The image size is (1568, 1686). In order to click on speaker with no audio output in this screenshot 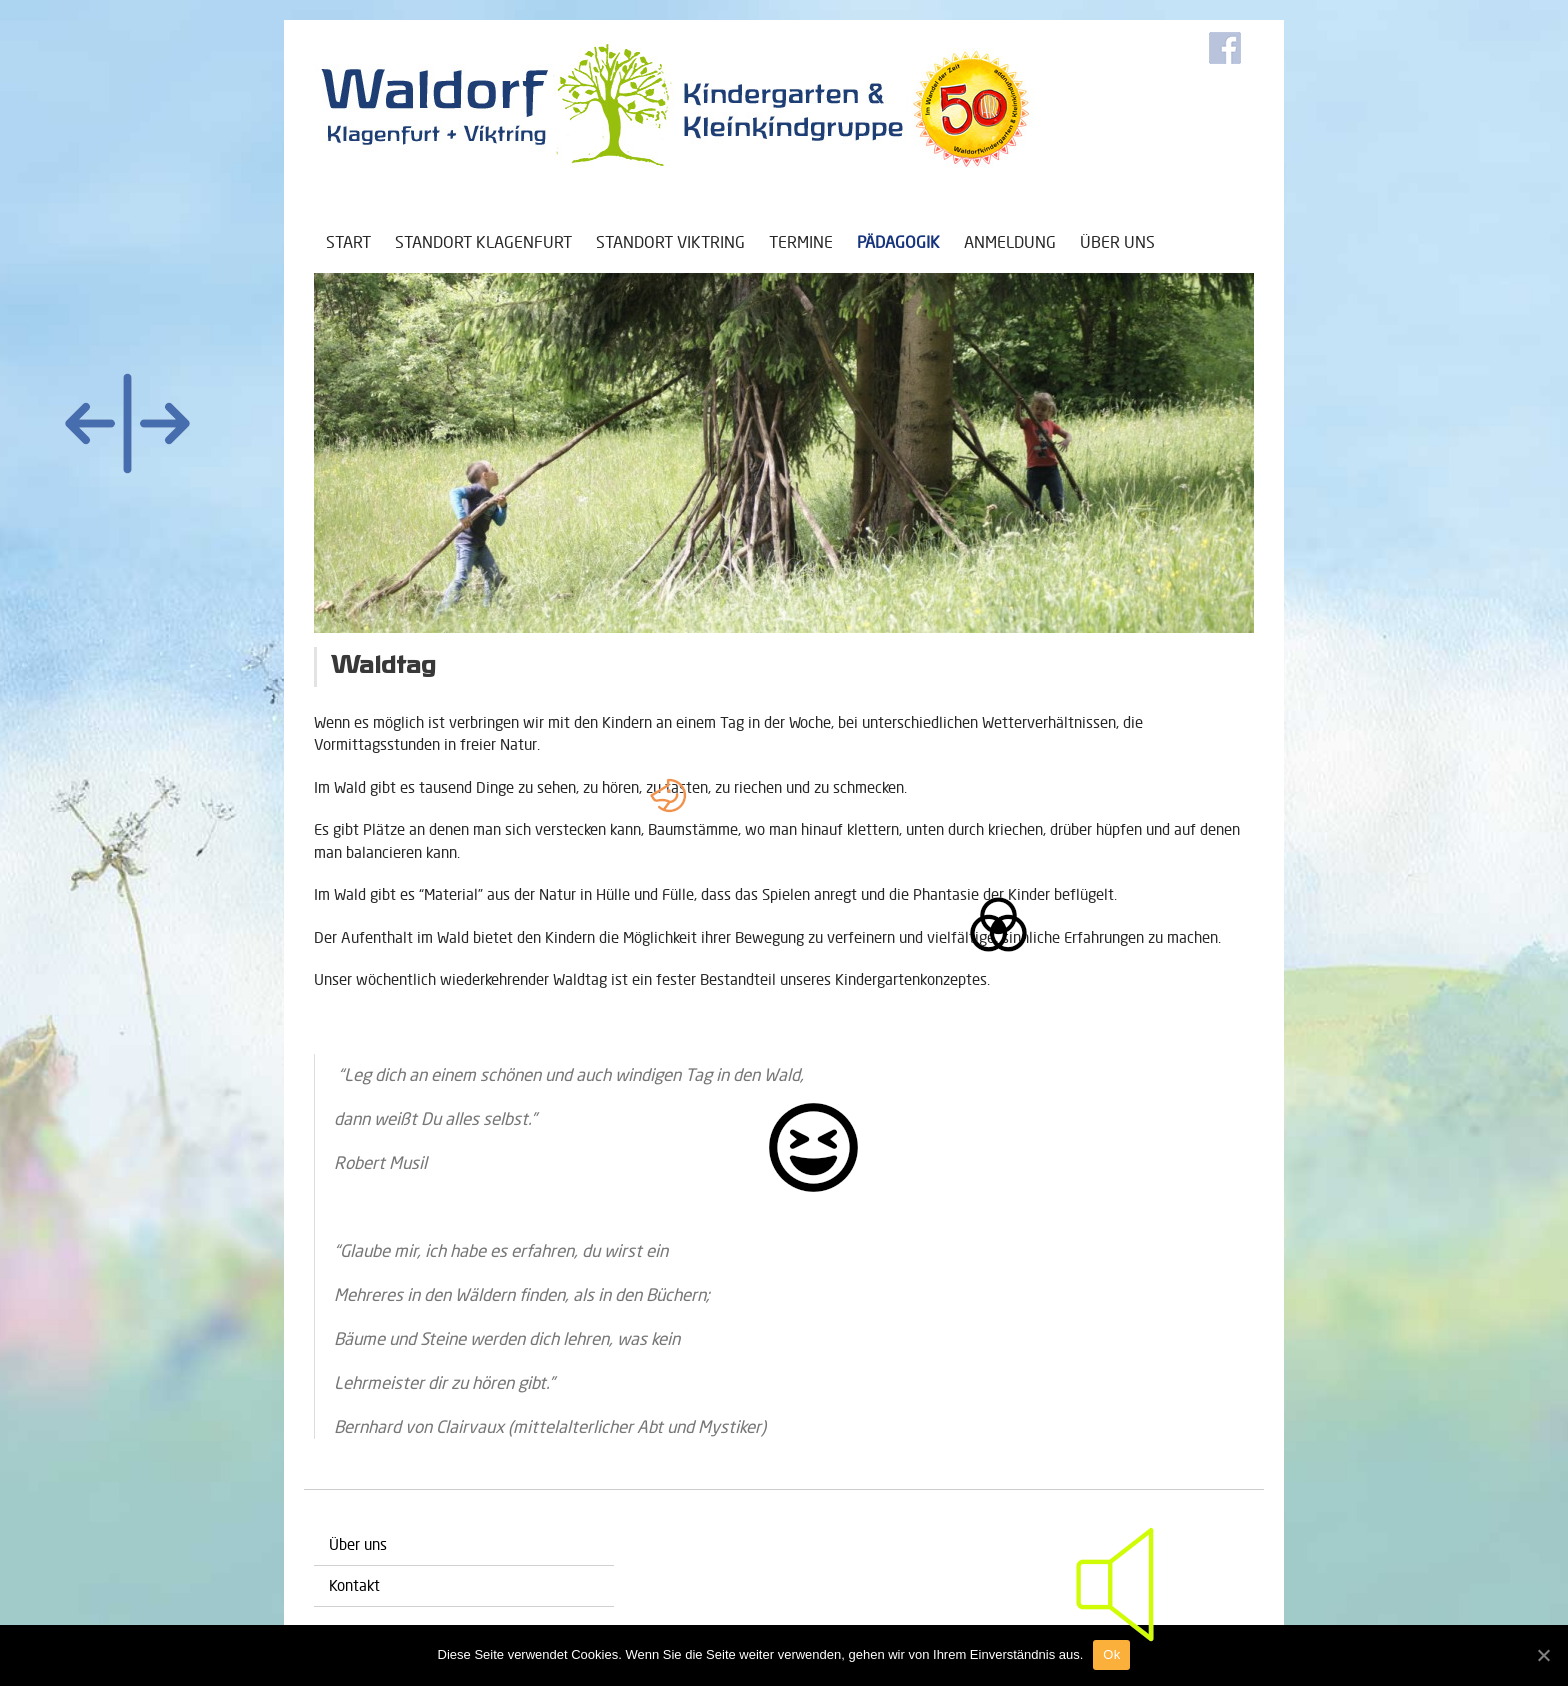, I will do `click(1137, 1584)`.